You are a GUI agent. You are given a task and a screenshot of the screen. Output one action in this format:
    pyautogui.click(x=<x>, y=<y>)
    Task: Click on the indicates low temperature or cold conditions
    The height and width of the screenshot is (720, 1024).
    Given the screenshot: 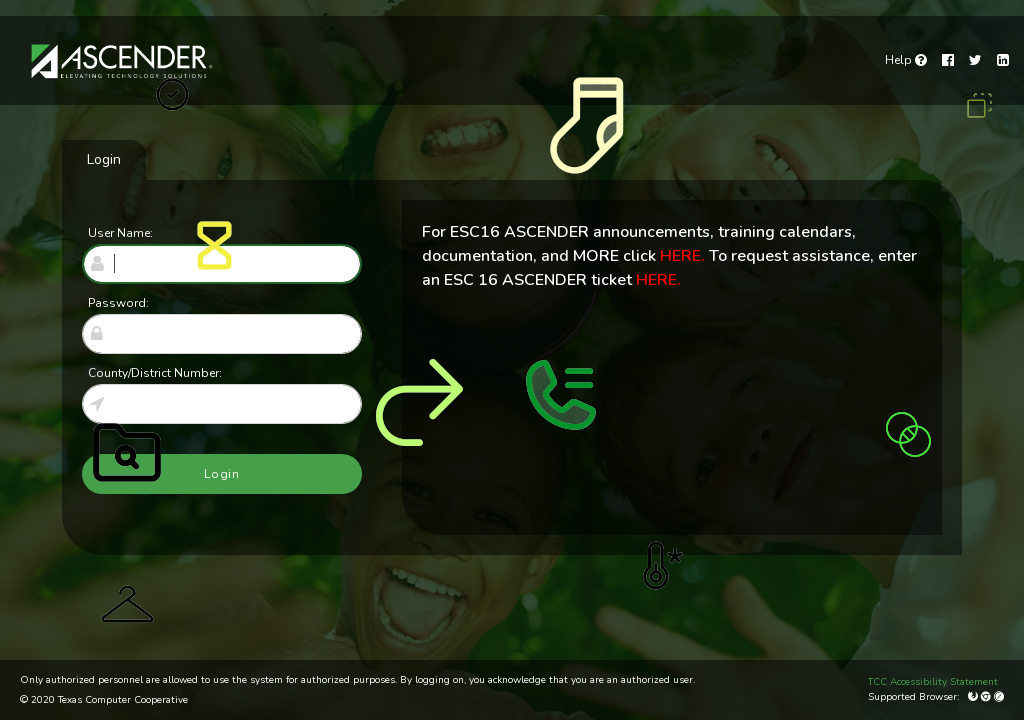 What is the action you would take?
    pyautogui.click(x=657, y=565)
    